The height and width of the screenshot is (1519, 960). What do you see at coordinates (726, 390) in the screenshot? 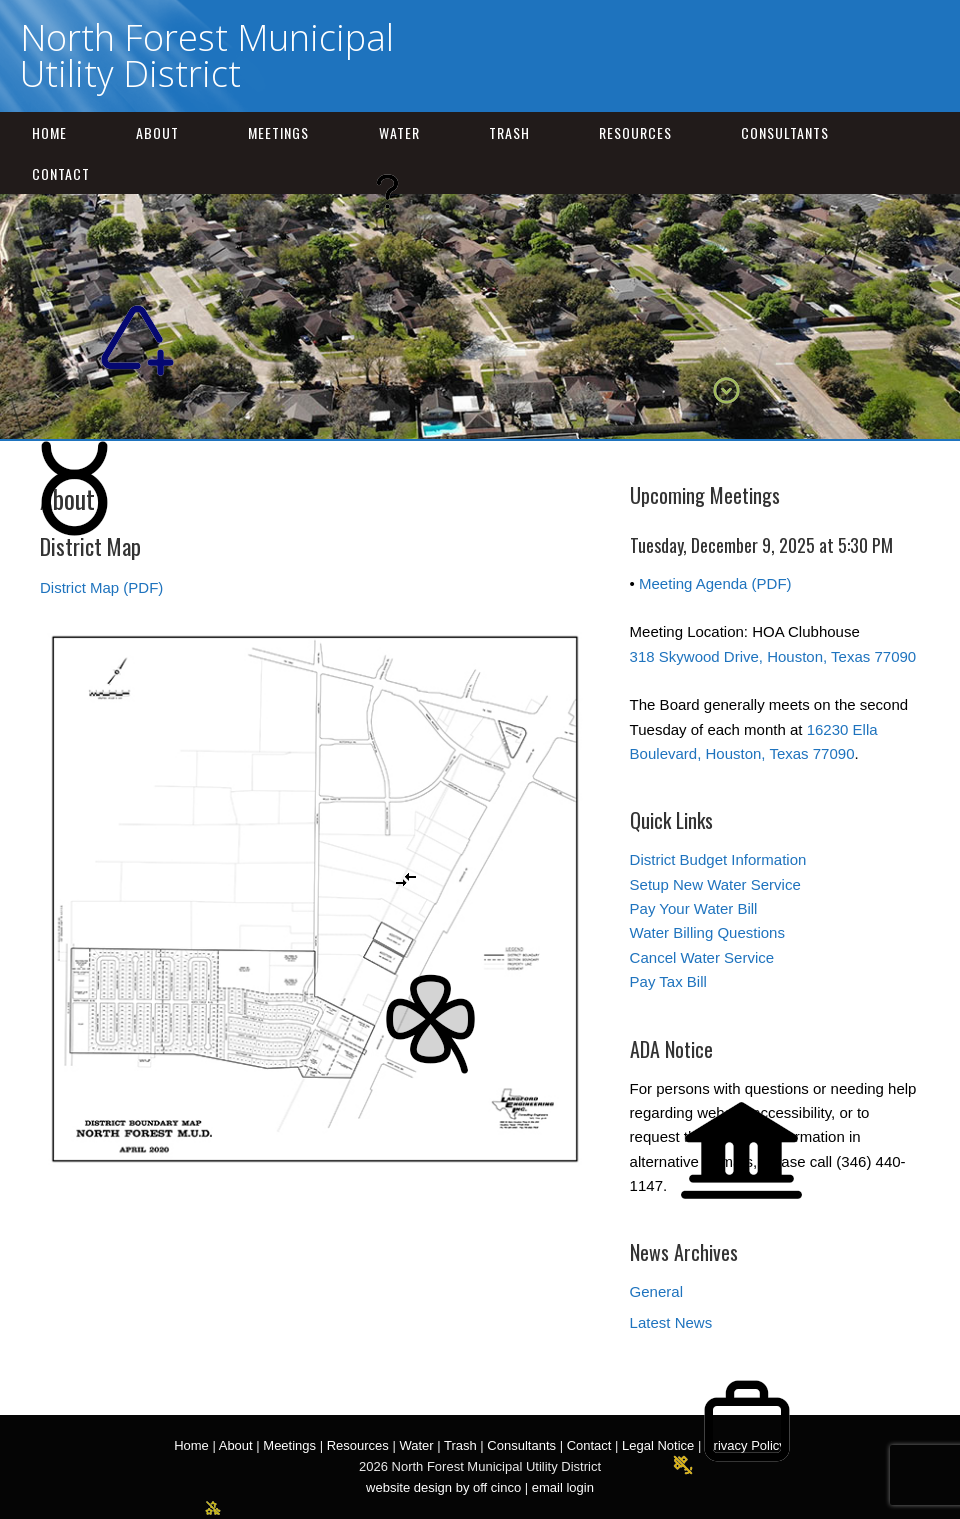
I see `expand to show more content` at bounding box center [726, 390].